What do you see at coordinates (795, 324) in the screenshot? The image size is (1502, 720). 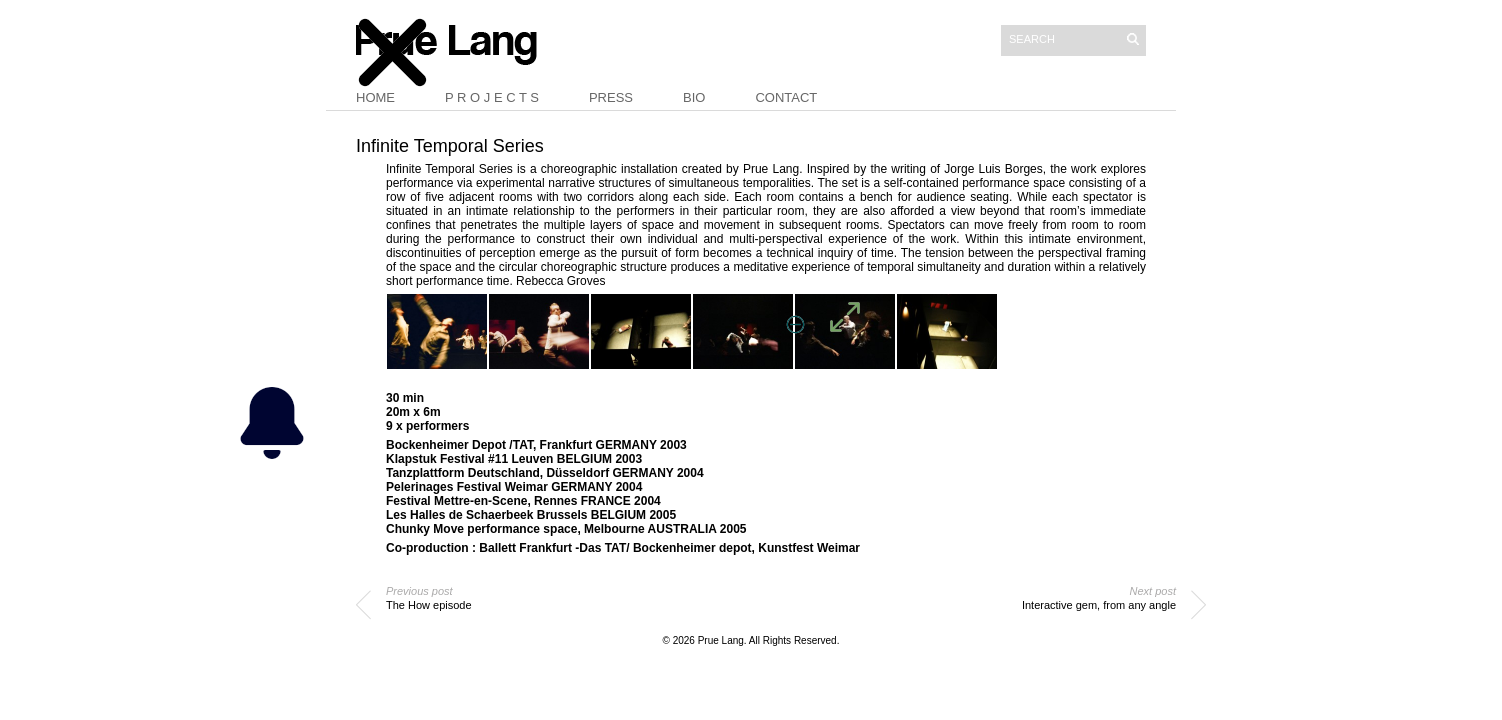 I see `indicates access is restricted or blocked` at bounding box center [795, 324].